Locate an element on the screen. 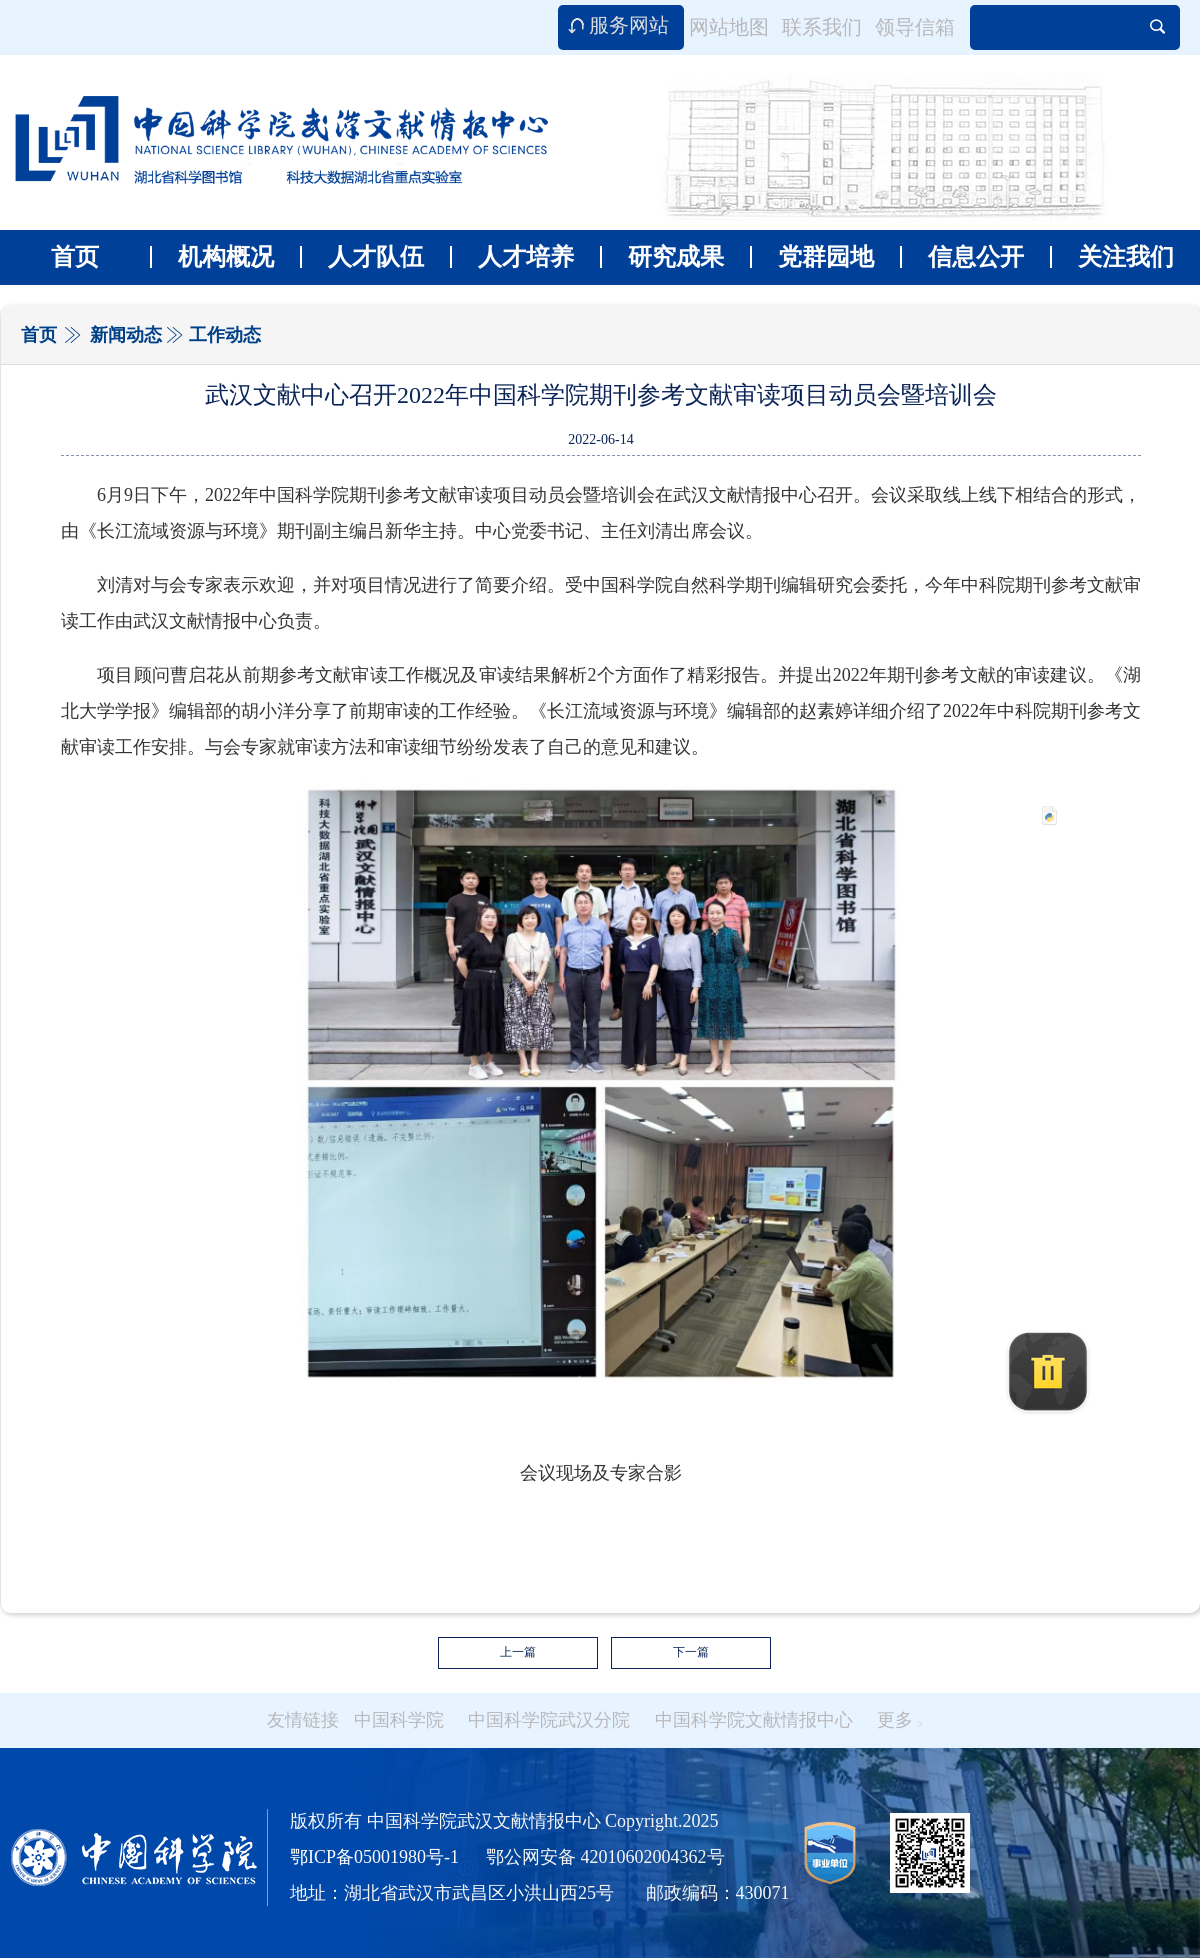  manage browser cache and temporary files is located at coordinates (1048, 1373).